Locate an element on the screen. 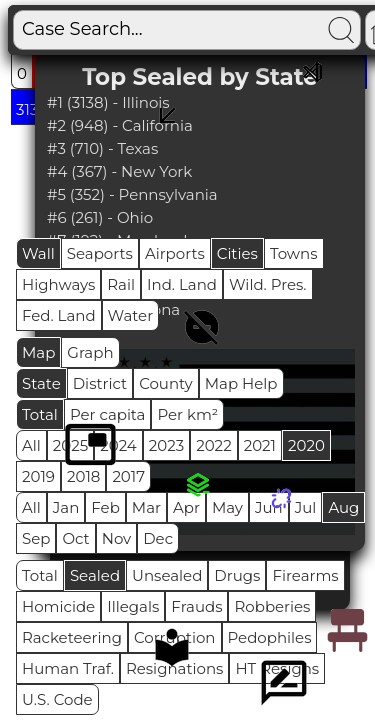 The width and height of the screenshot is (375, 720). find nearby libraries is located at coordinates (172, 647).